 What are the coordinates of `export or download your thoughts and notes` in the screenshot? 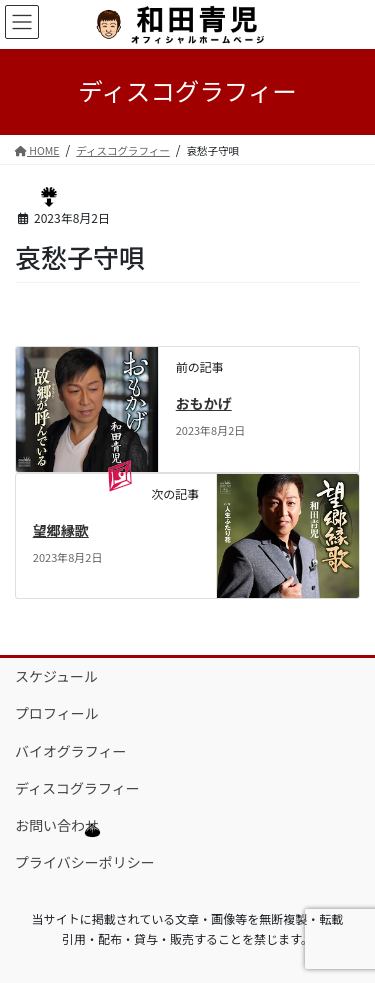 It's located at (49, 197).